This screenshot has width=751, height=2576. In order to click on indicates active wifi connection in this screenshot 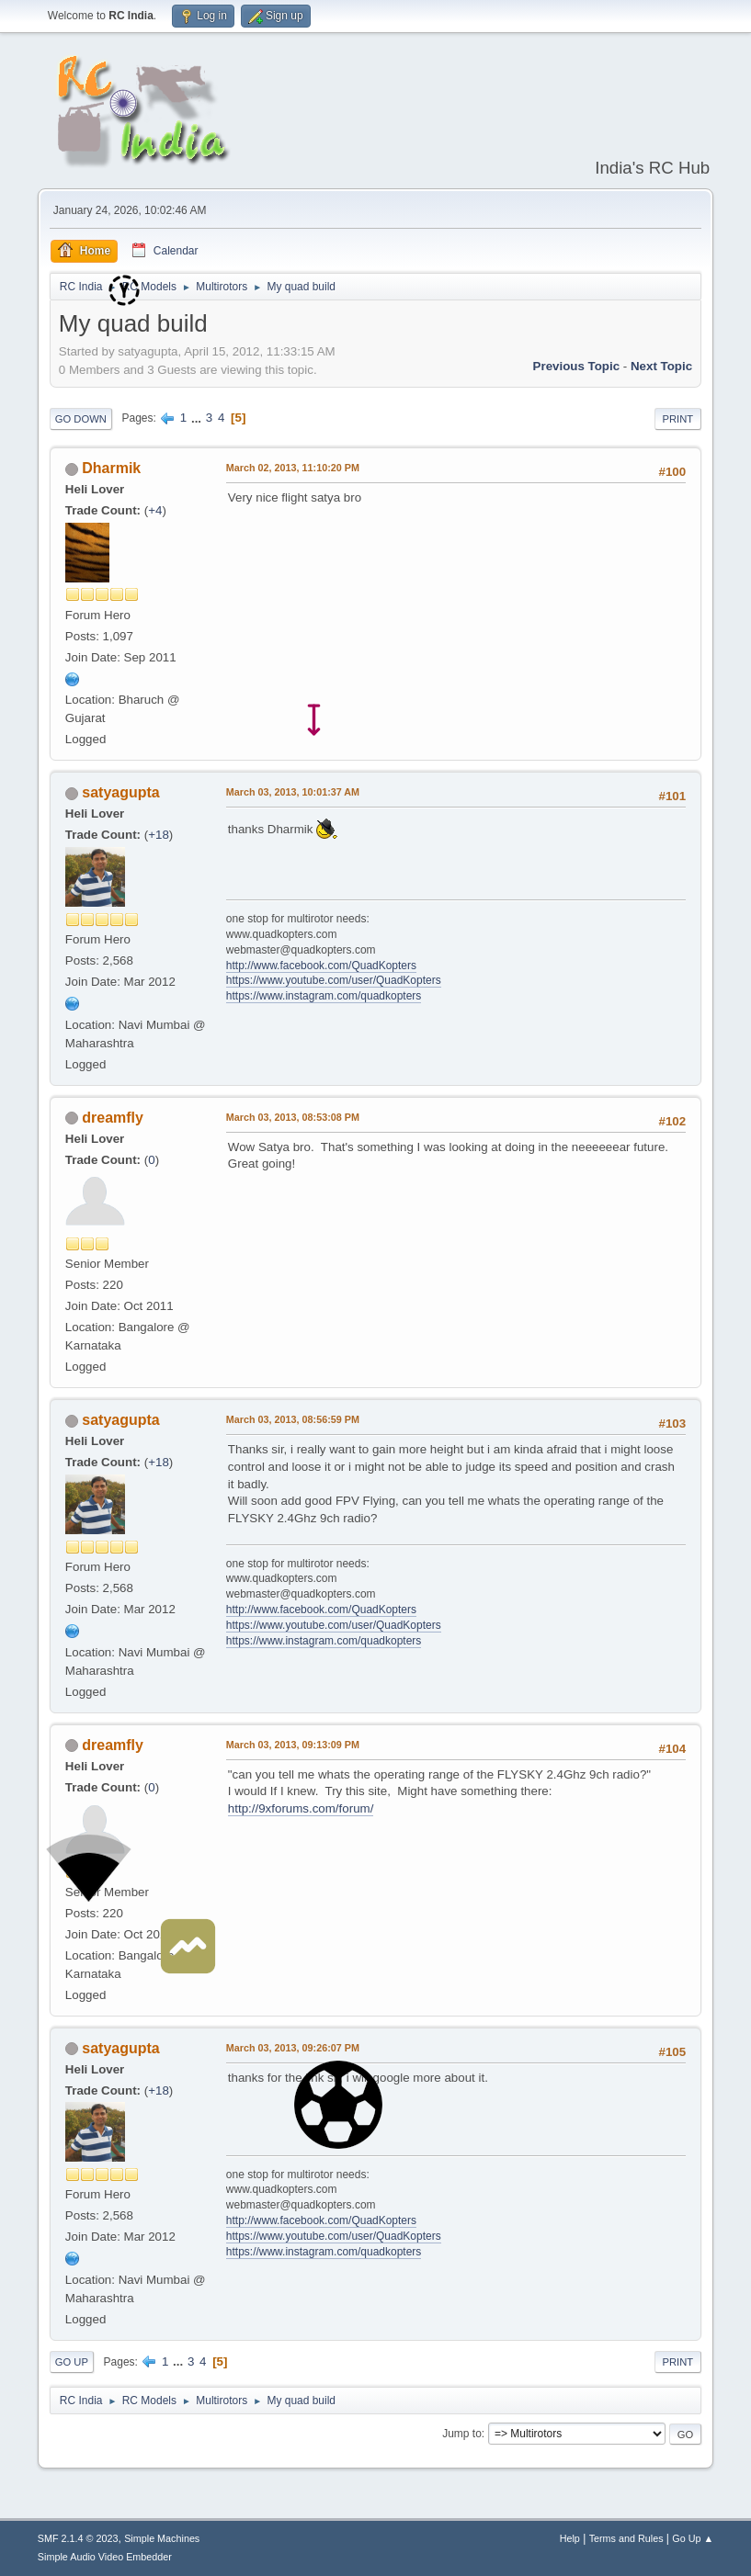, I will do `click(88, 1867)`.